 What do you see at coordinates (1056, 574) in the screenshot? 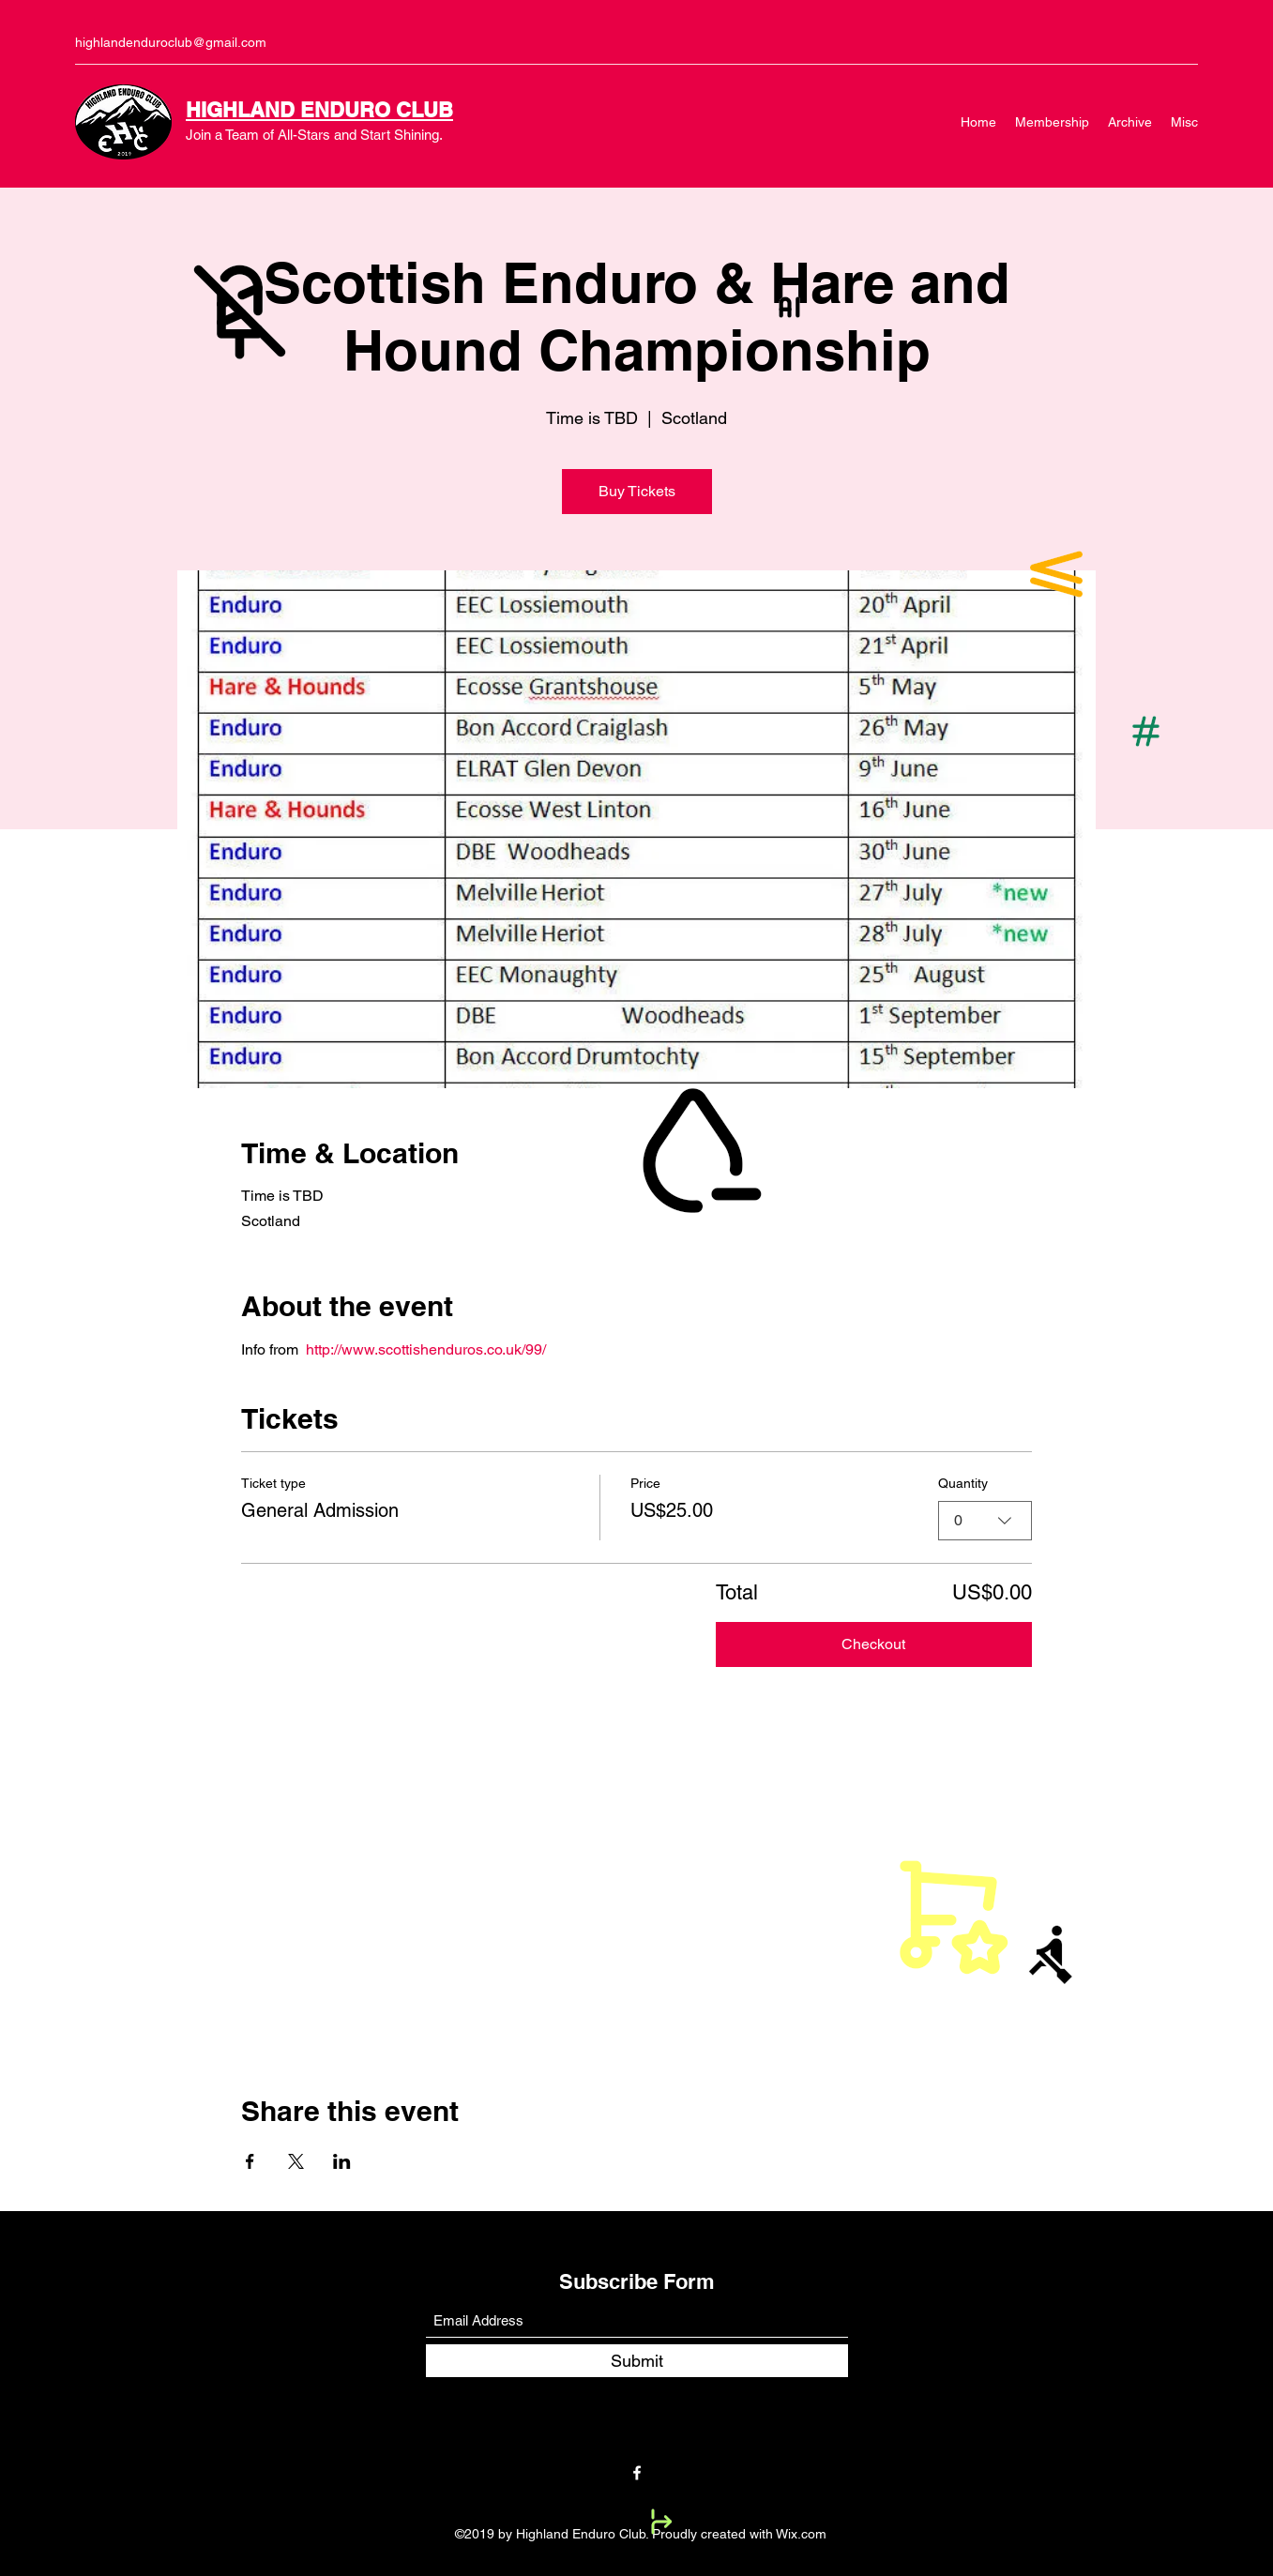
I see `less than or equal to mathematical operator` at bounding box center [1056, 574].